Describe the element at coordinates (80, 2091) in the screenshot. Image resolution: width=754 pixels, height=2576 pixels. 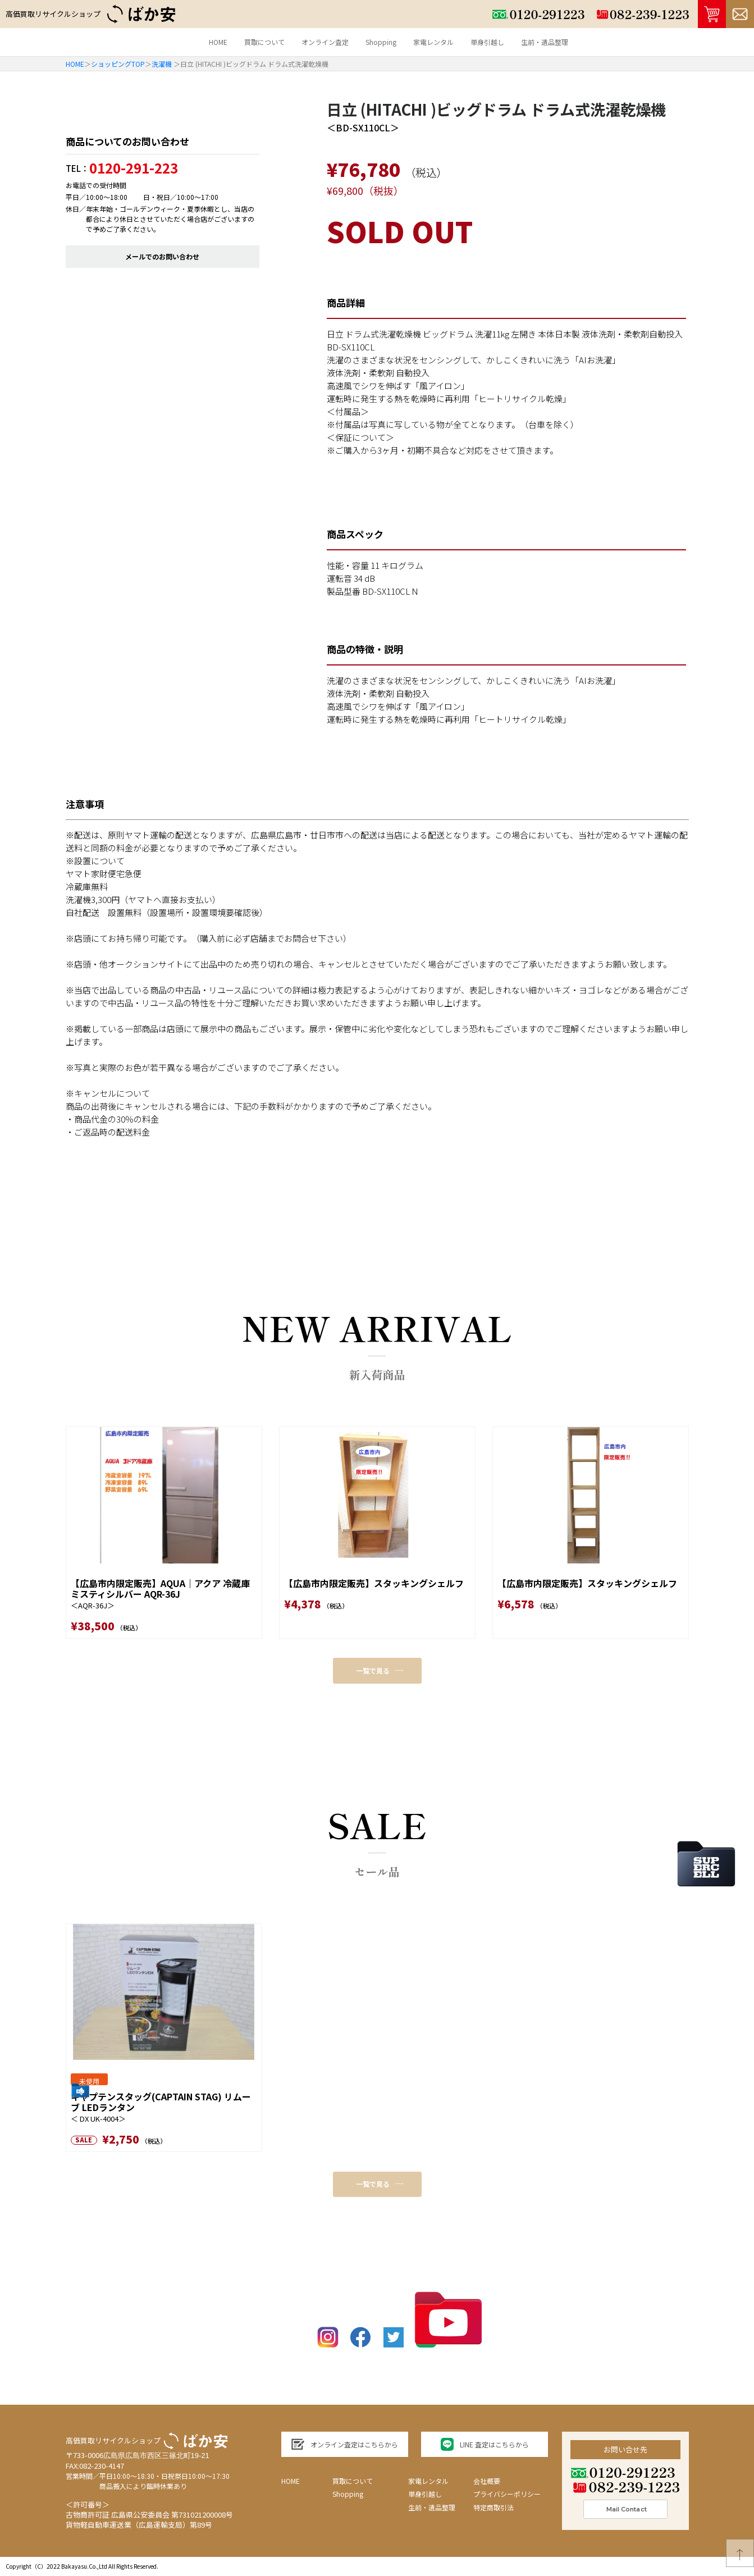
I see `open microsoft yammer files folder` at that location.